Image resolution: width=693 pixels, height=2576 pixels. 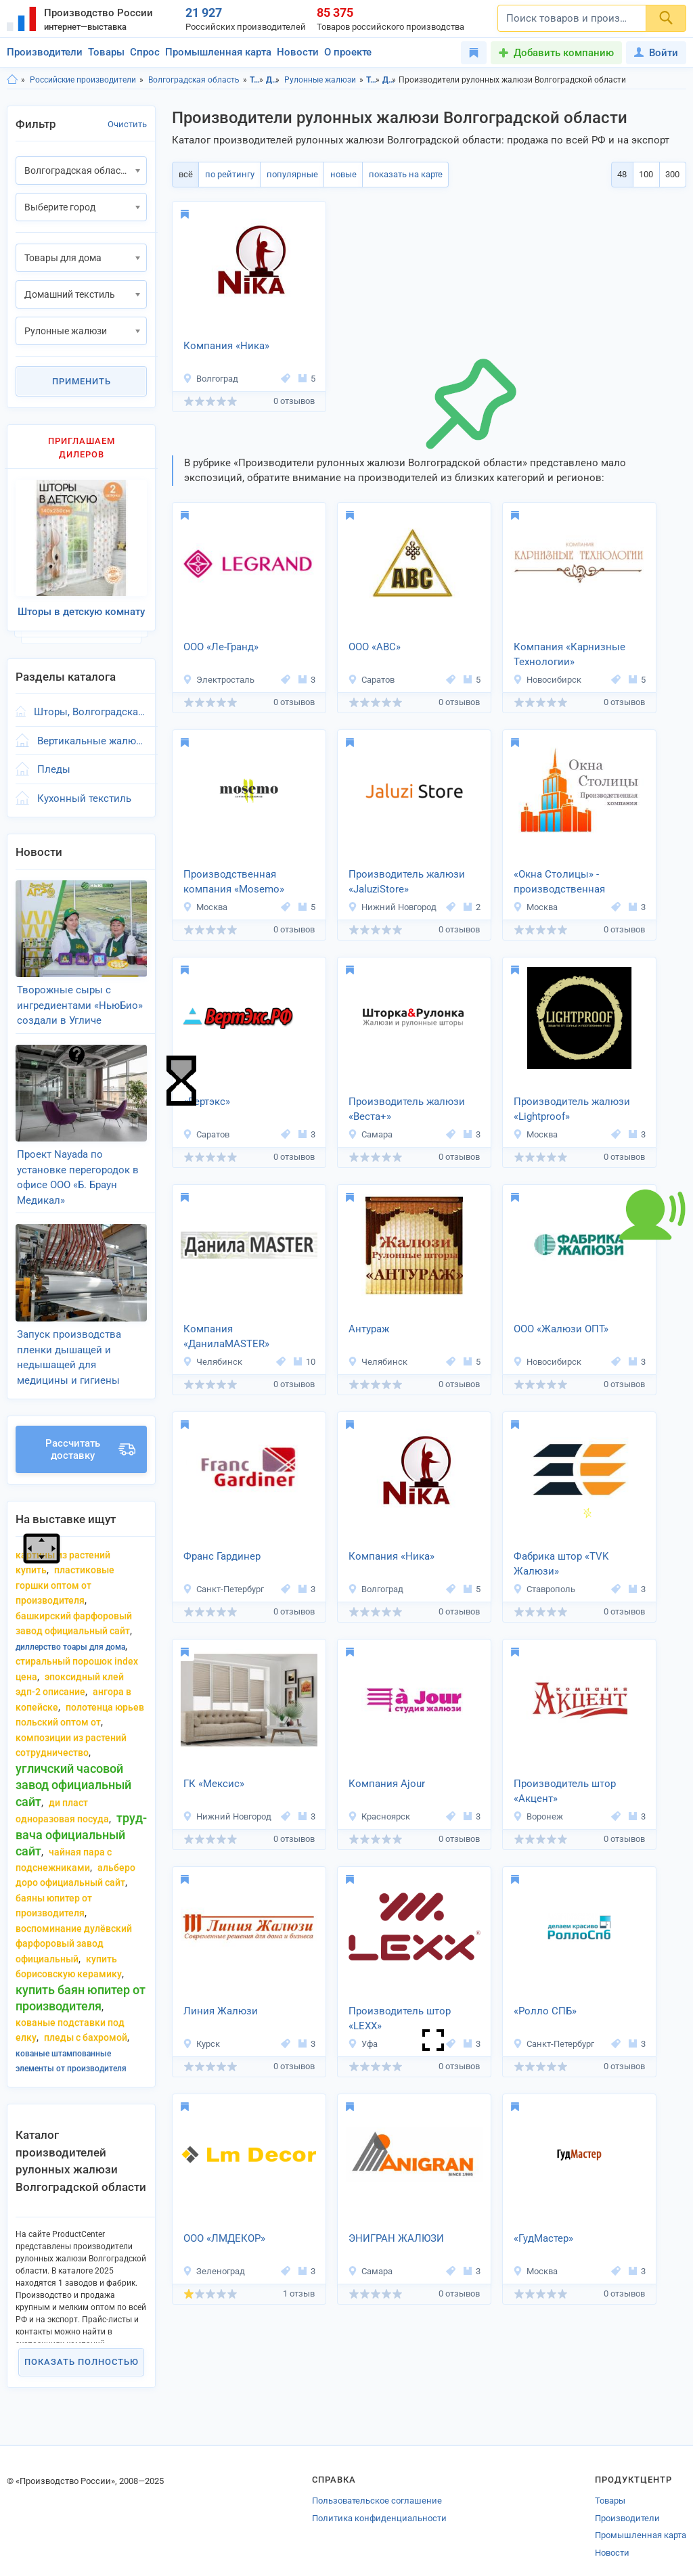 What do you see at coordinates (651, 1215) in the screenshot?
I see `user is speaking or broadcasting audio` at bounding box center [651, 1215].